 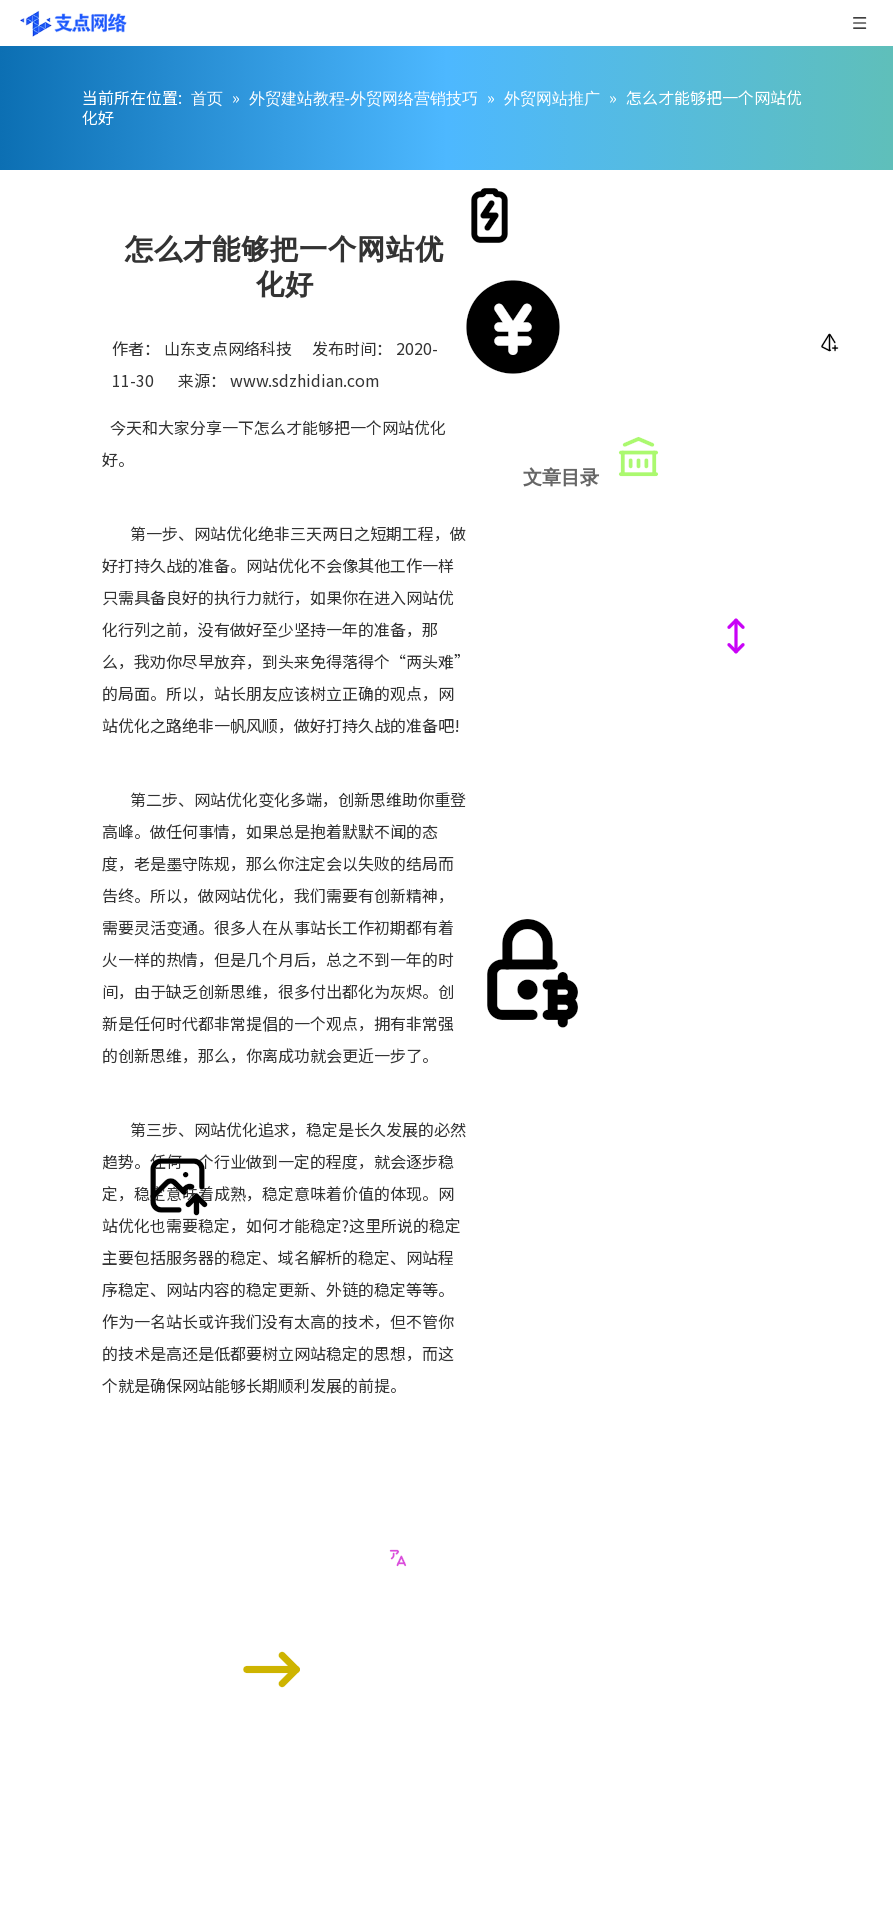 I want to click on navigate to the next item or step, so click(x=271, y=1669).